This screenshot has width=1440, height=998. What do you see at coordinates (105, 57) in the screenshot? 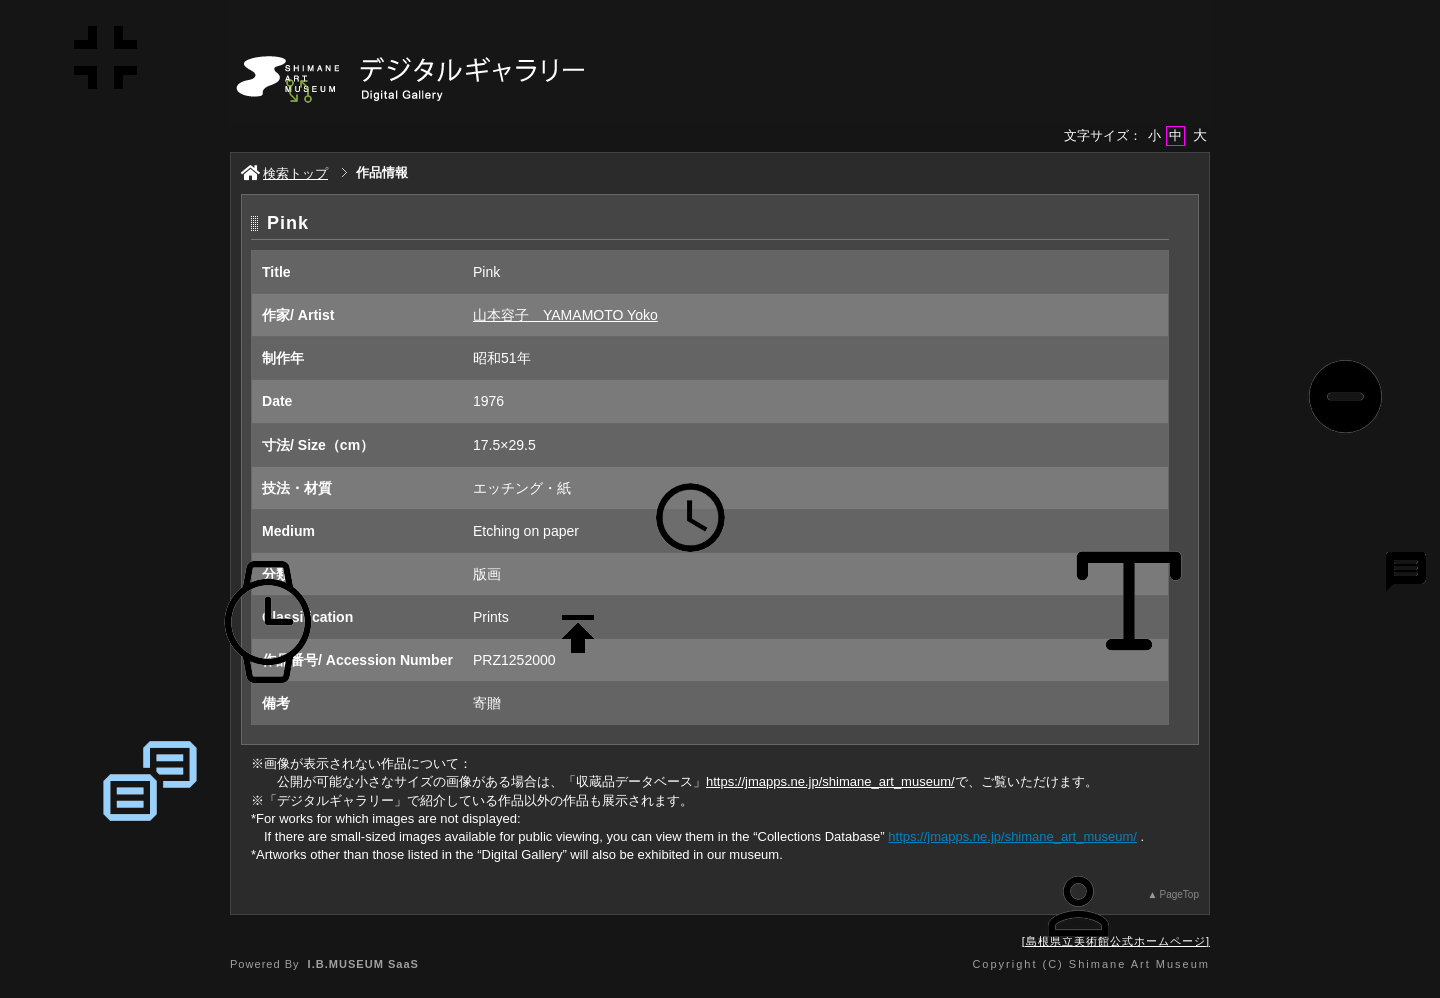
I see `exit fullscreen mode` at bounding box center [105, 57].